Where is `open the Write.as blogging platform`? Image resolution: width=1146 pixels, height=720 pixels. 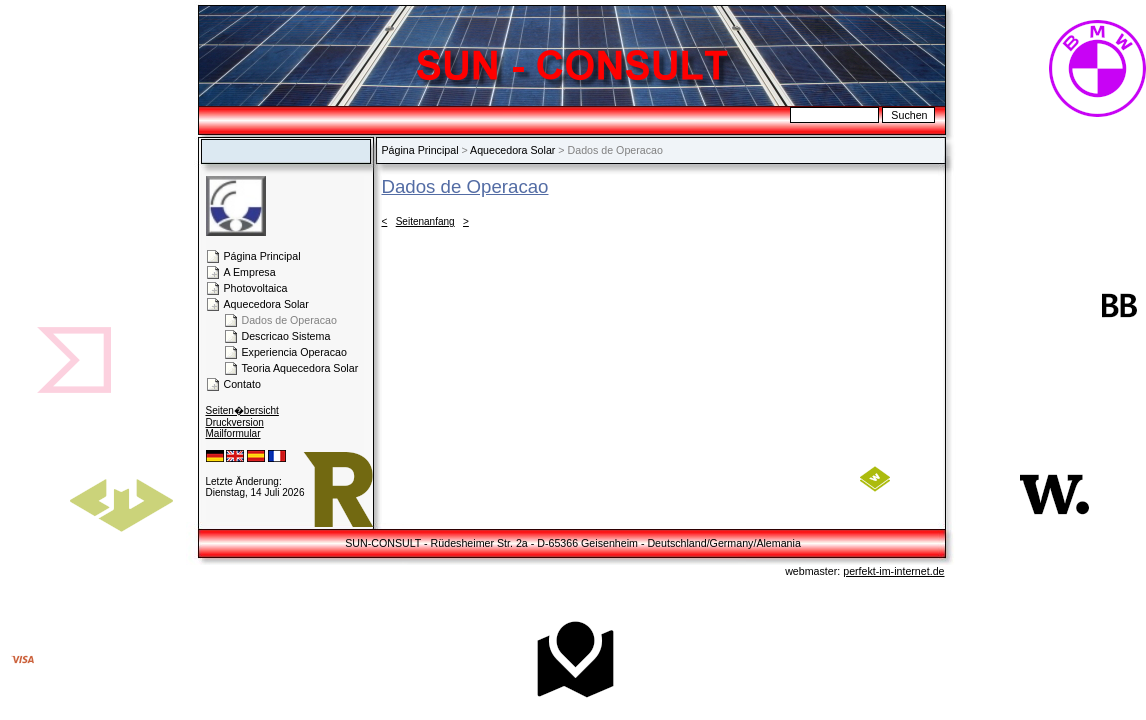
open the Write.as blogging platform is located at coordinates (1054, 494).